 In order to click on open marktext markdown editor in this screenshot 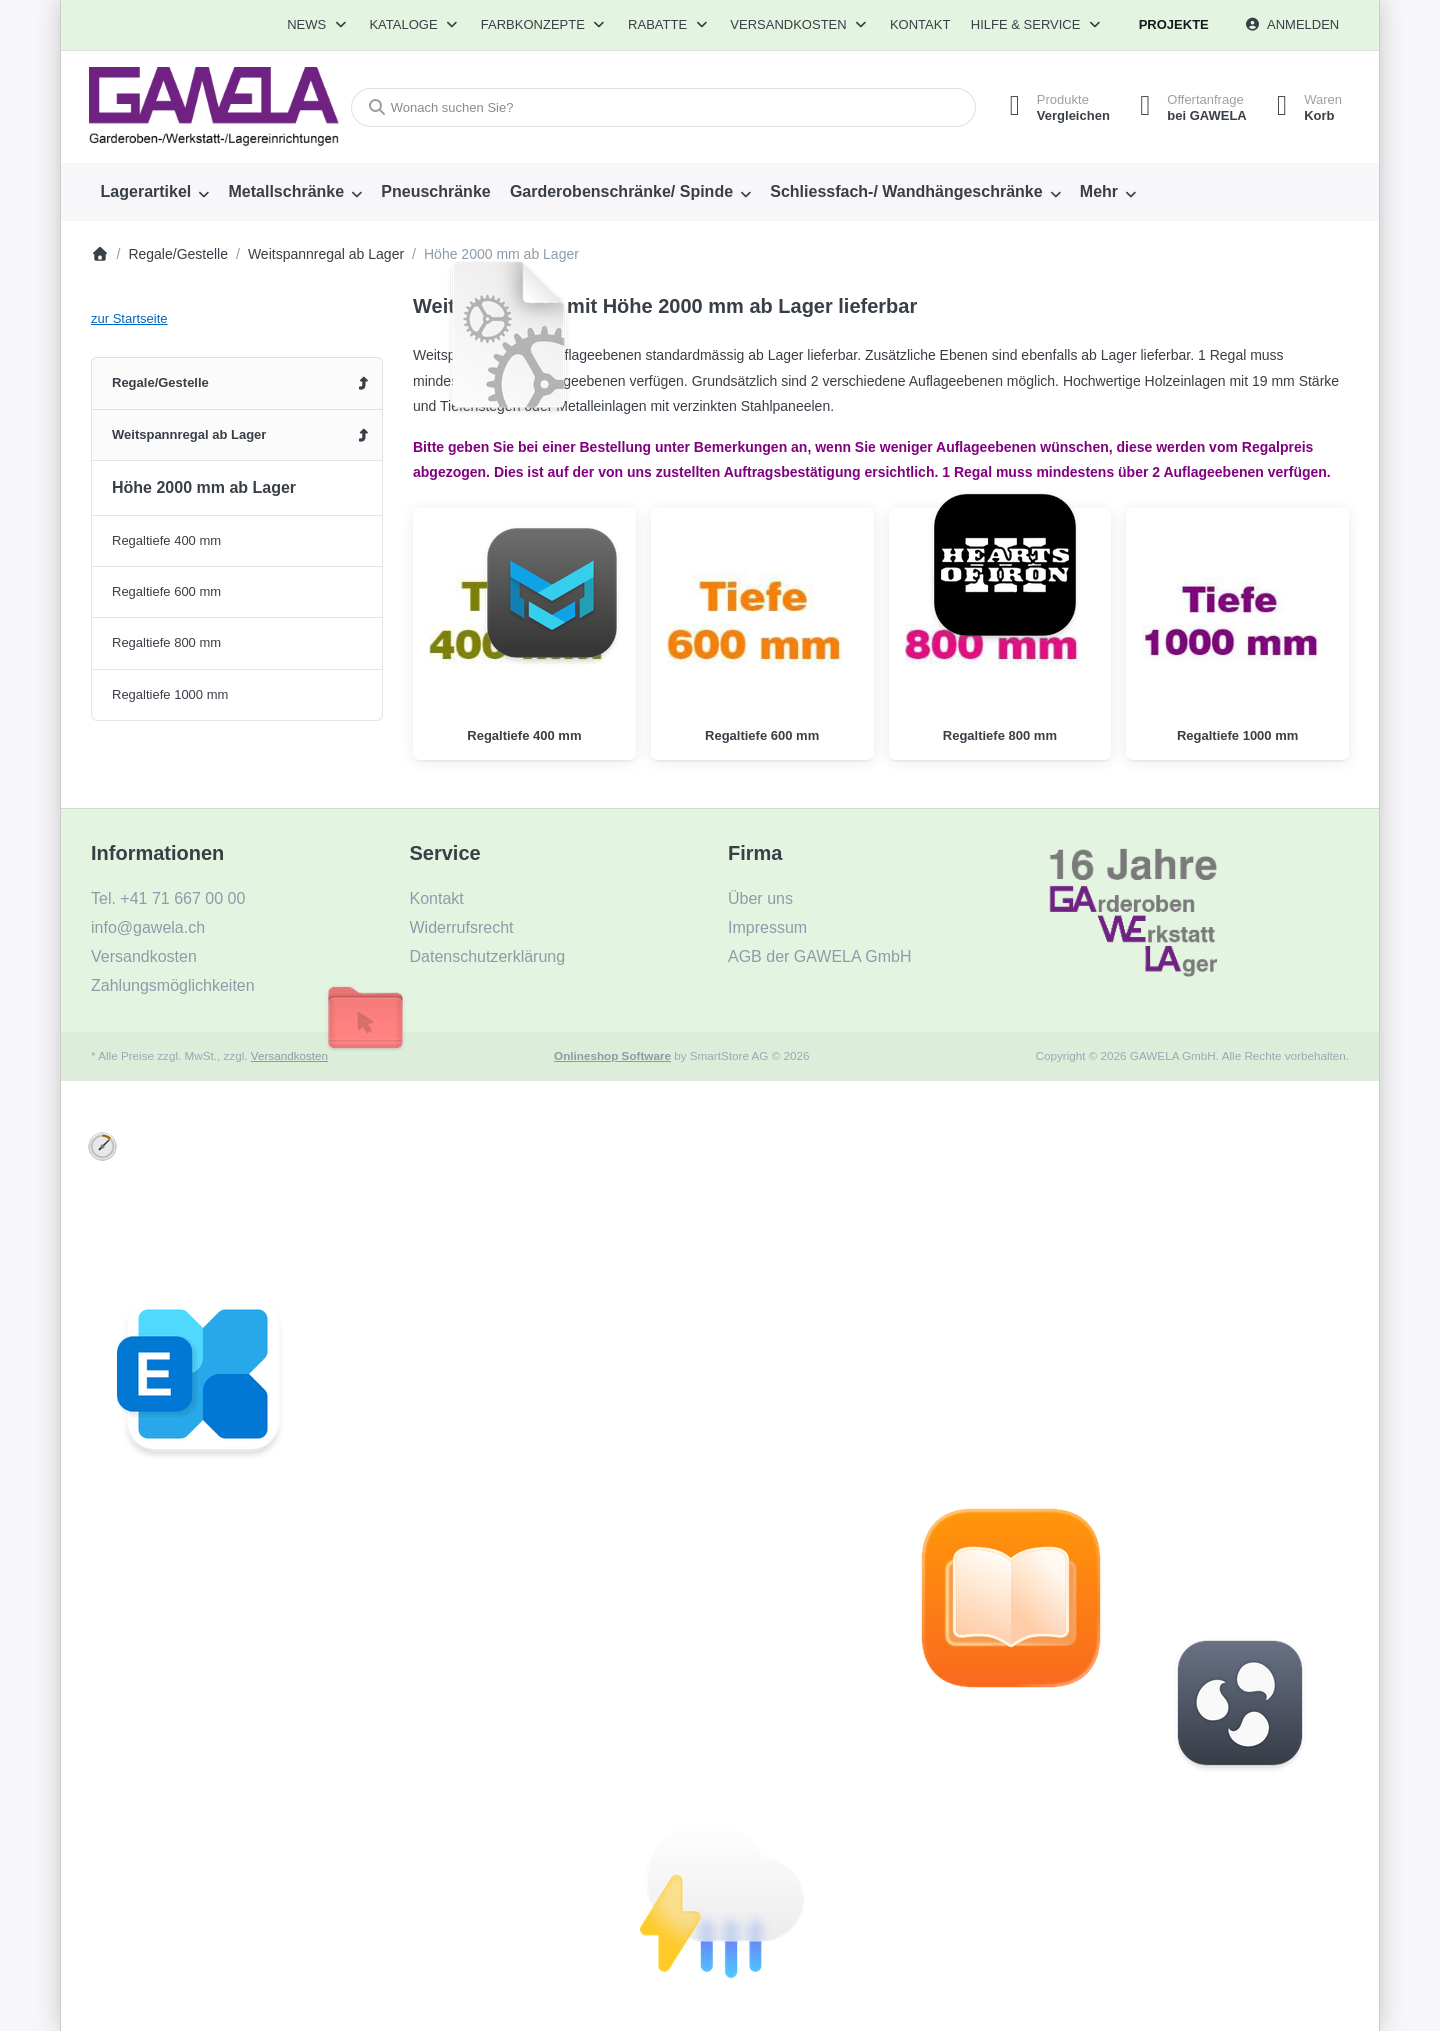, I will do `click(552, 593)`.